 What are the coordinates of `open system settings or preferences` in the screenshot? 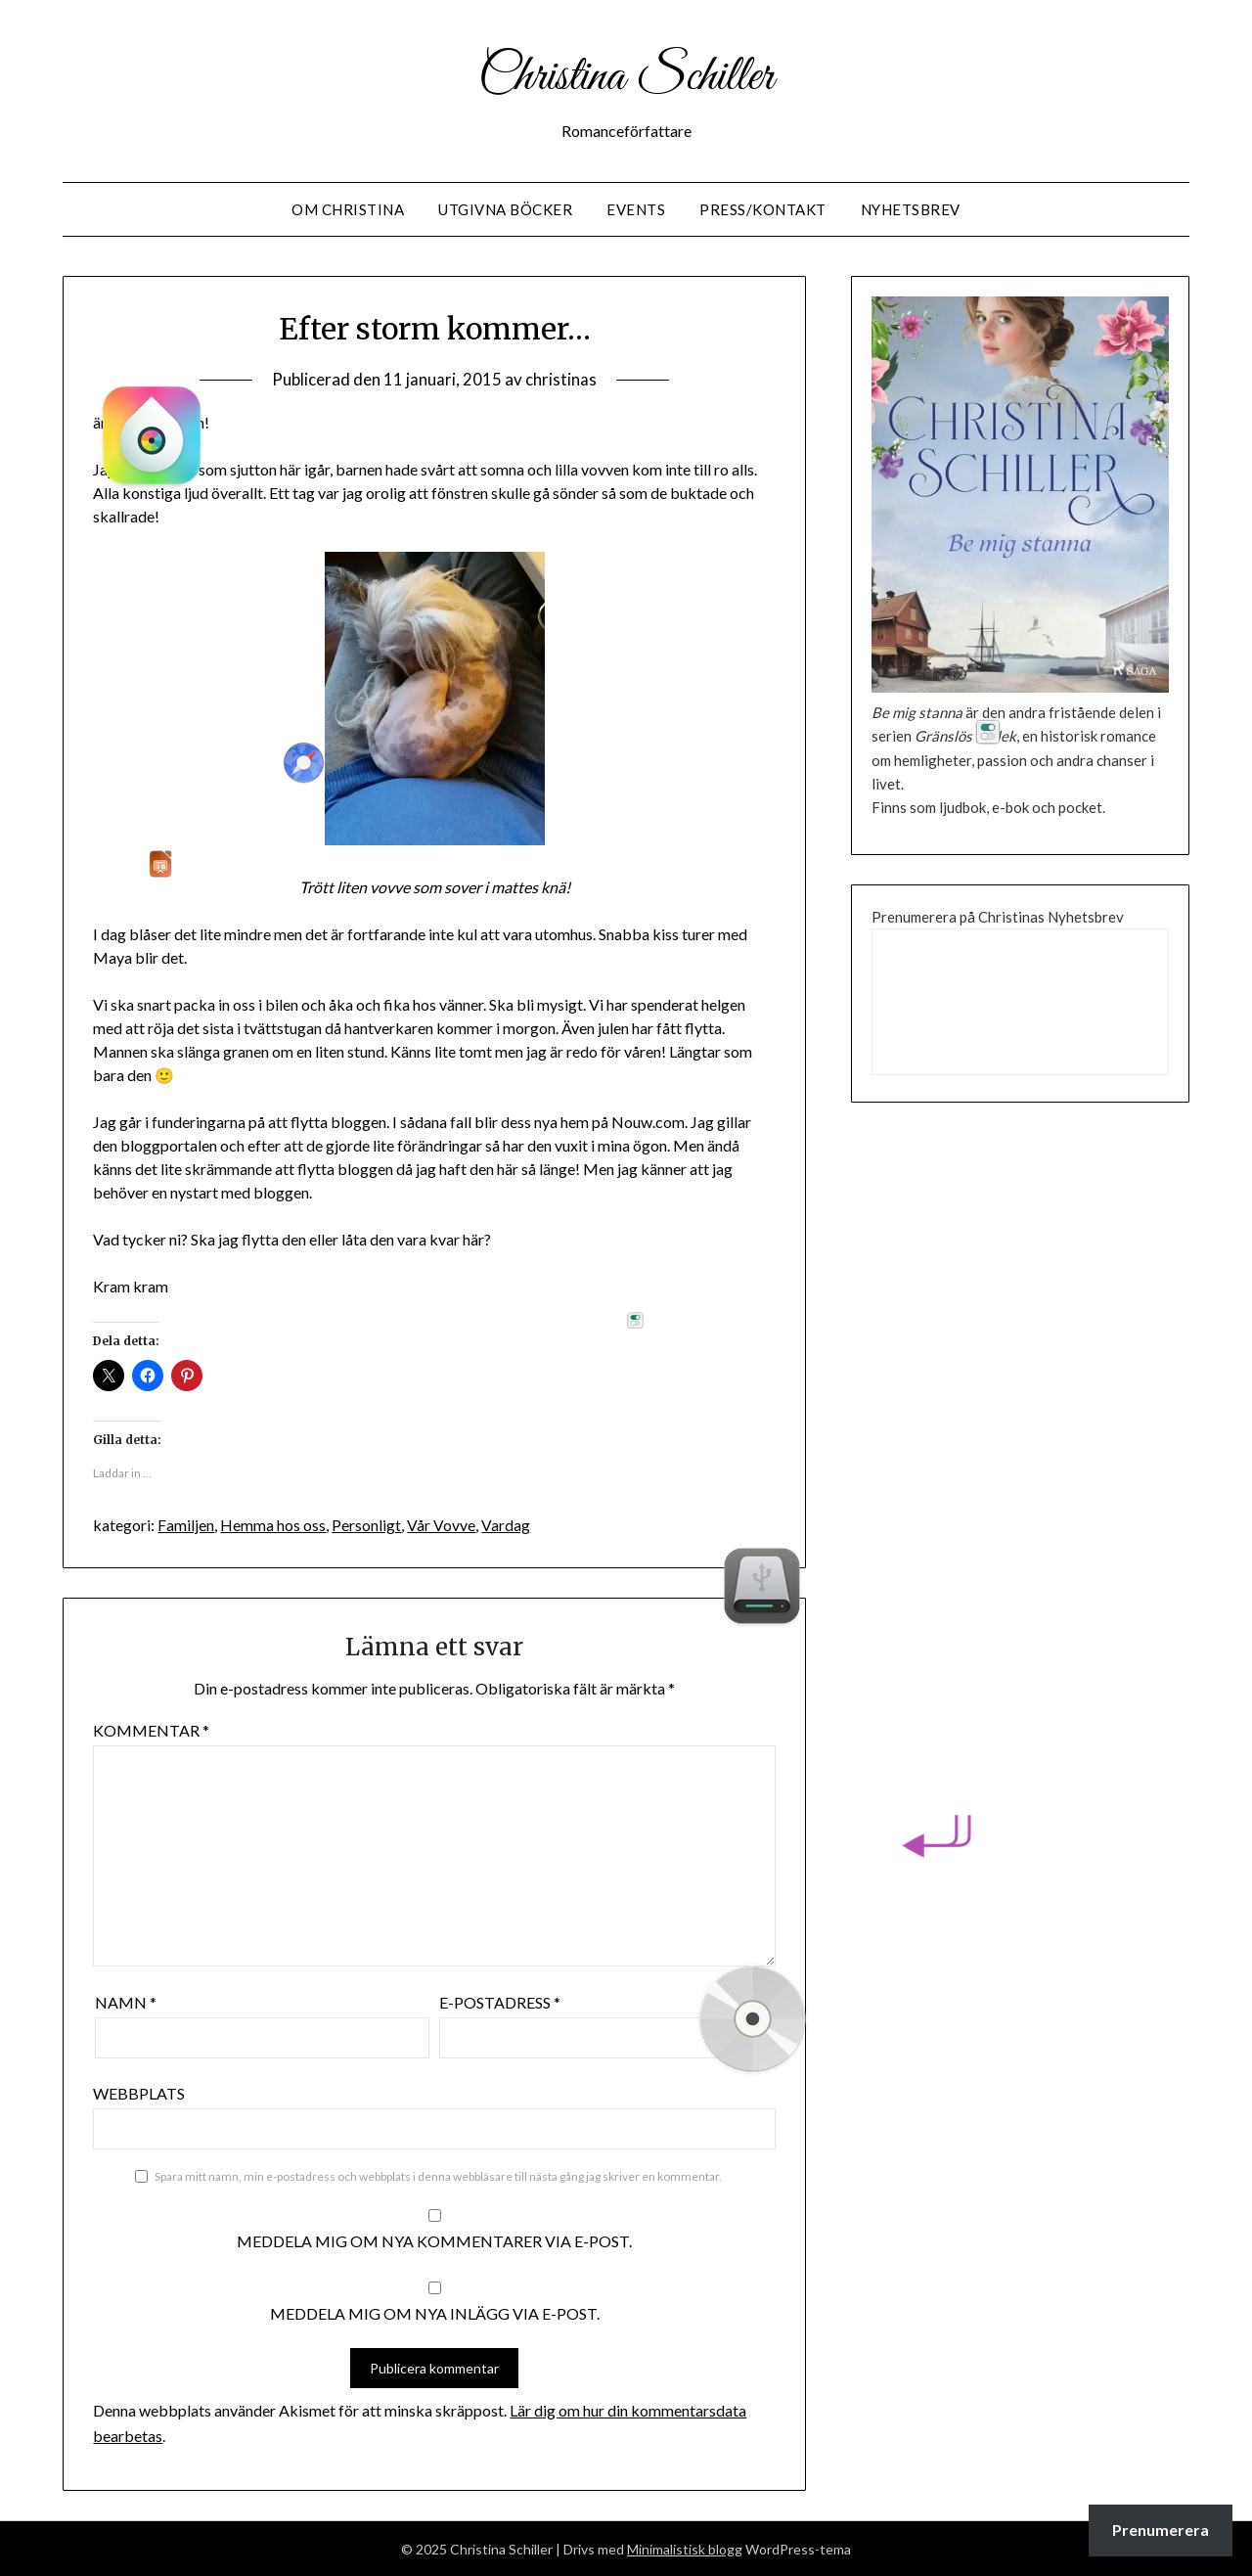 It's located at (988, 732).